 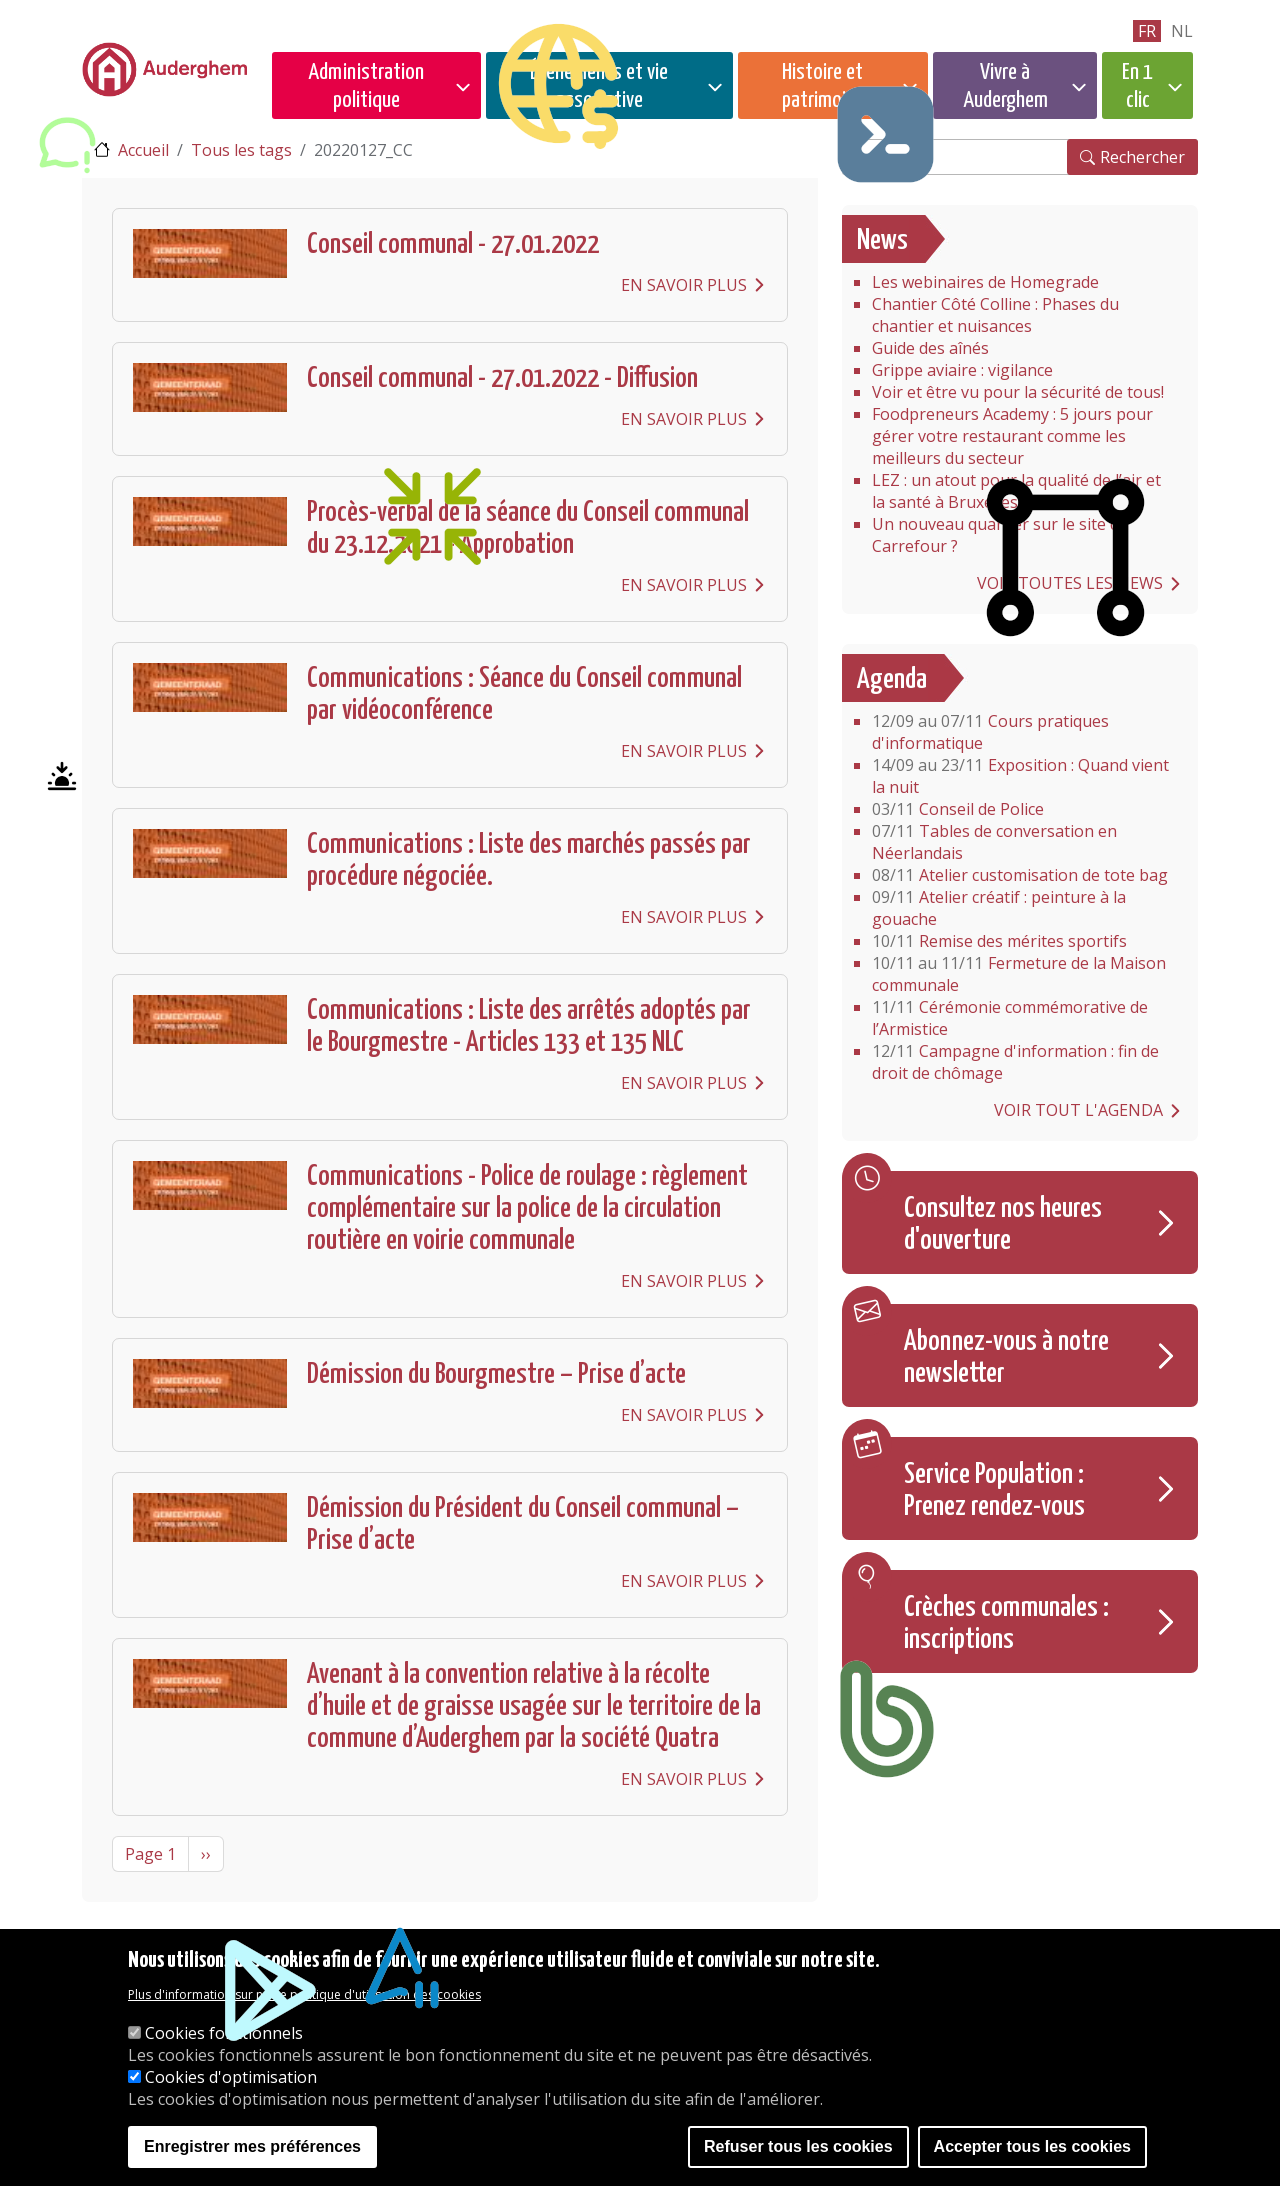 I want to click on bebo social network logo, so click(x=887, y=1719).